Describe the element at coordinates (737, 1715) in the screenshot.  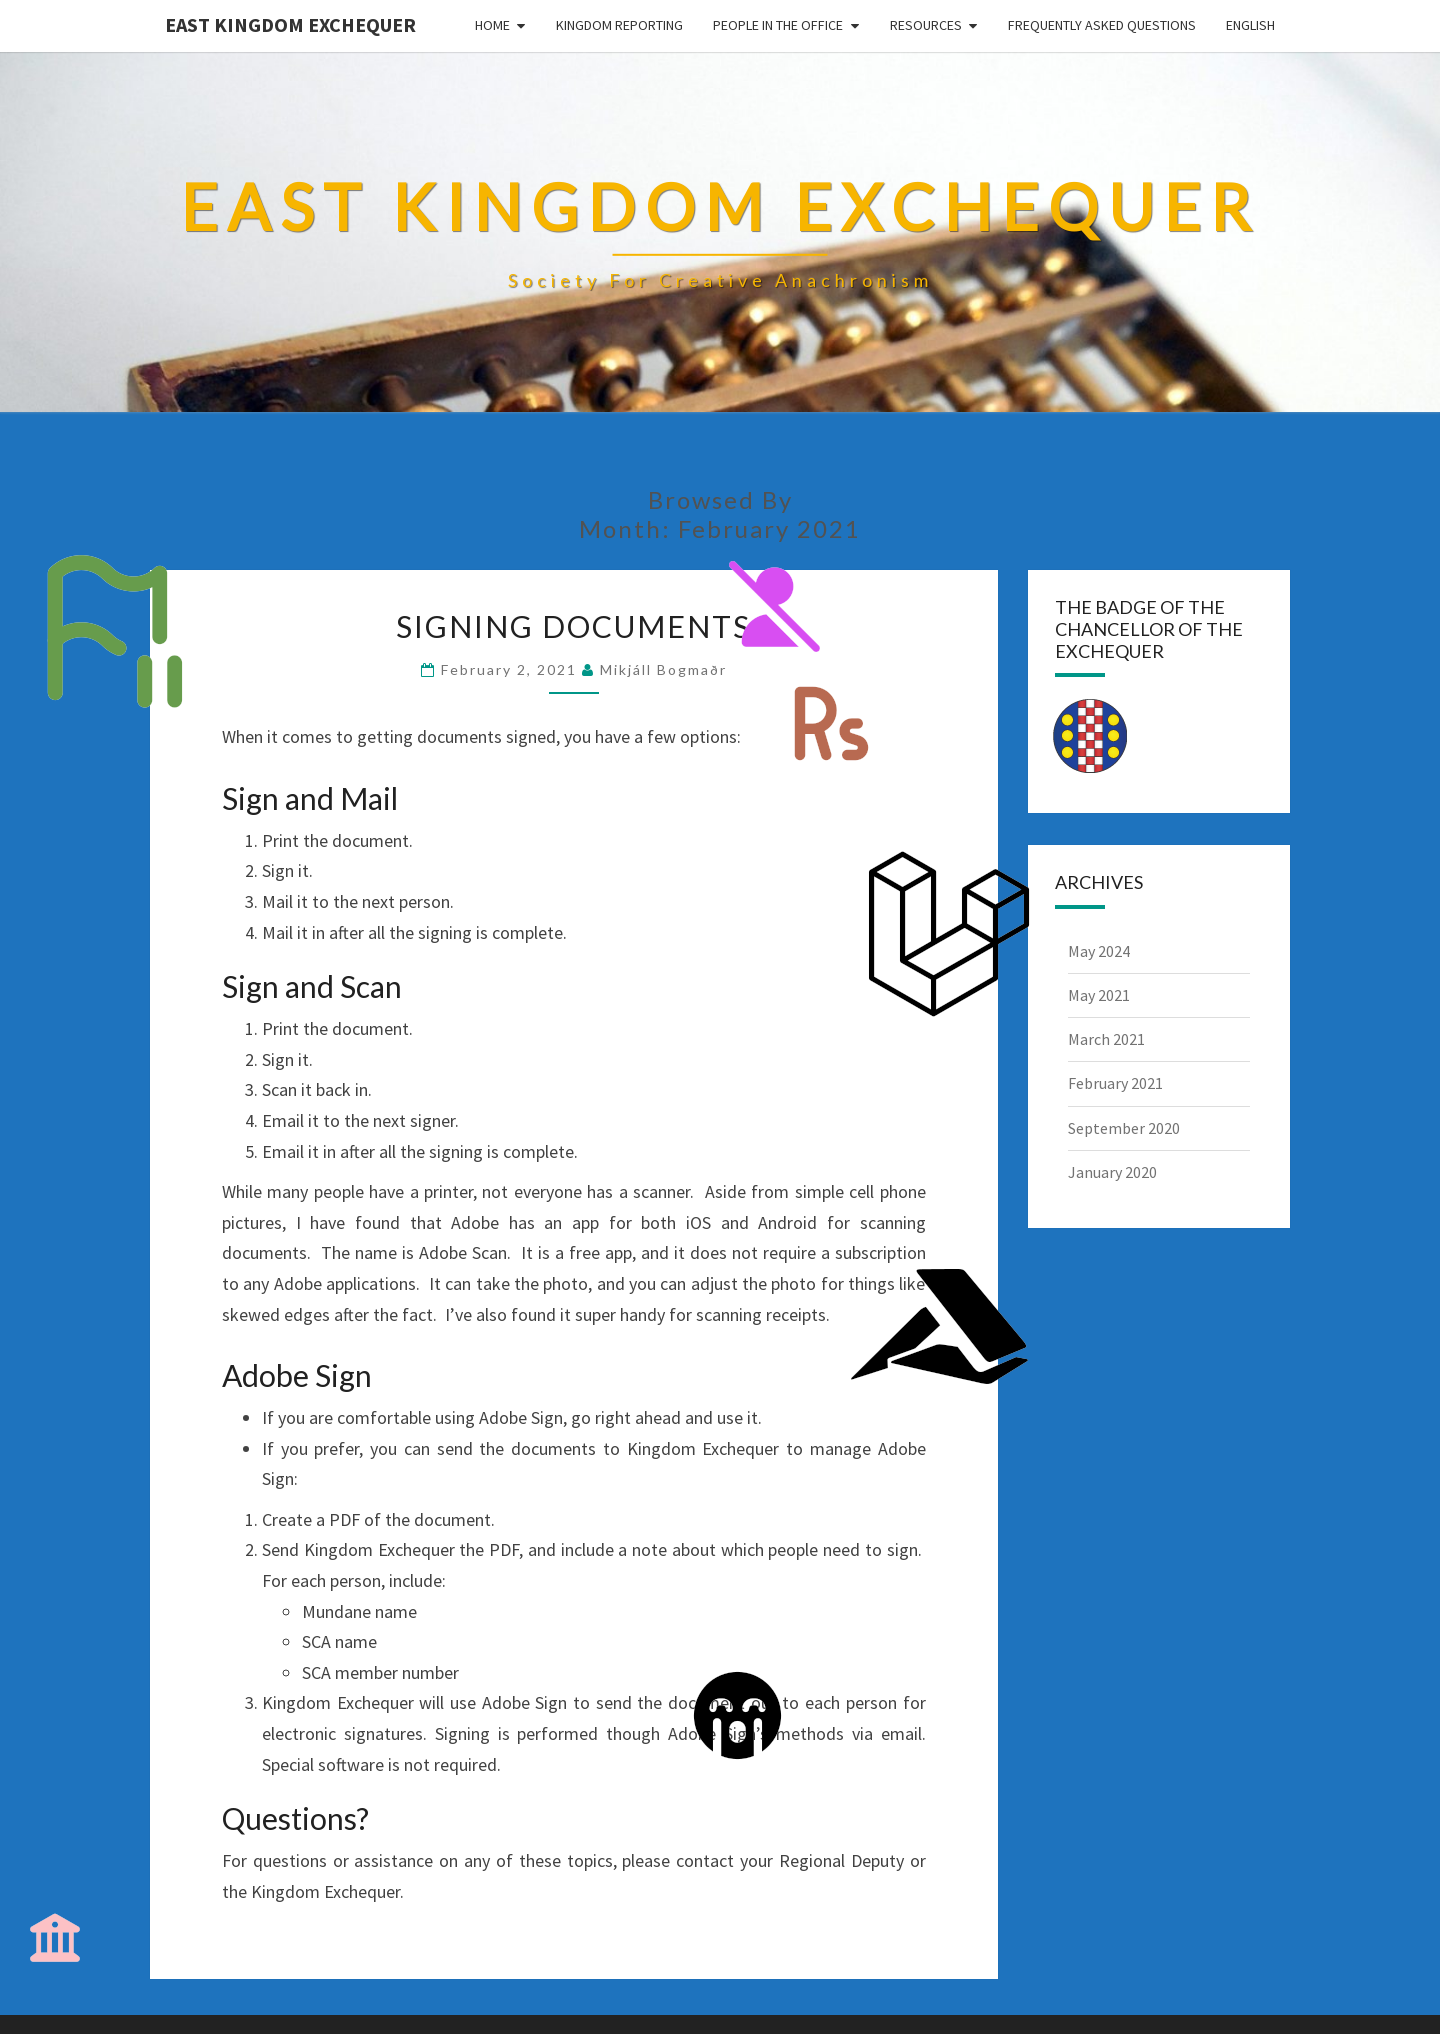
I see `indicates an error or failed action` at that location.